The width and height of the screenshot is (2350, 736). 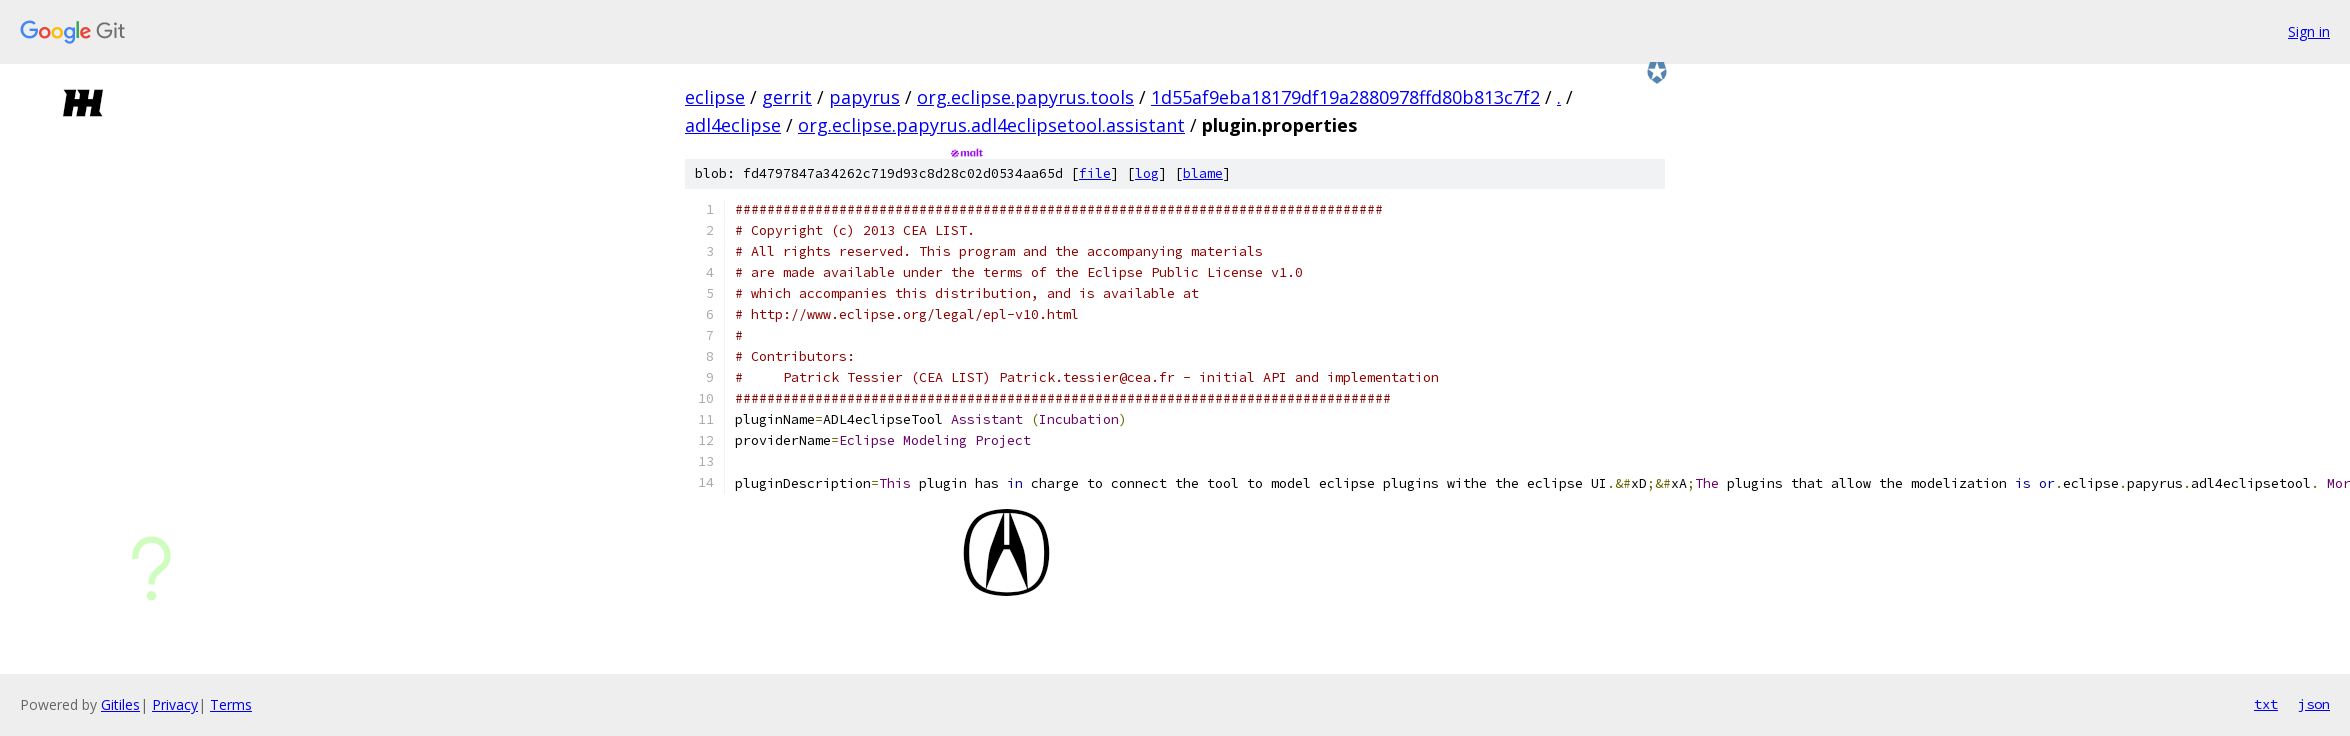 I want to click on Acura brand logo, so click(x=1006, y=552).